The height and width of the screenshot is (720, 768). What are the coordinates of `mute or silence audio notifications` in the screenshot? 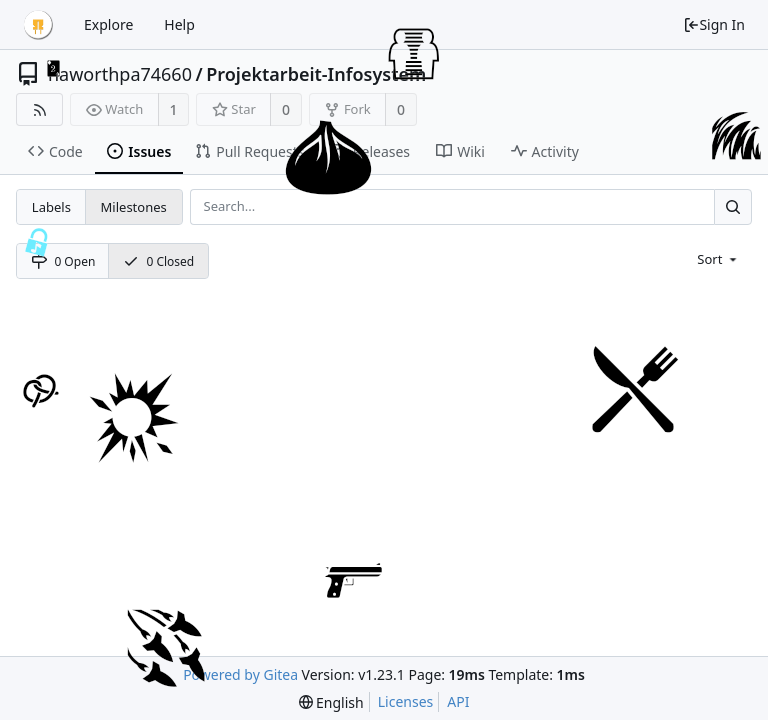 It's located at (36, 242).